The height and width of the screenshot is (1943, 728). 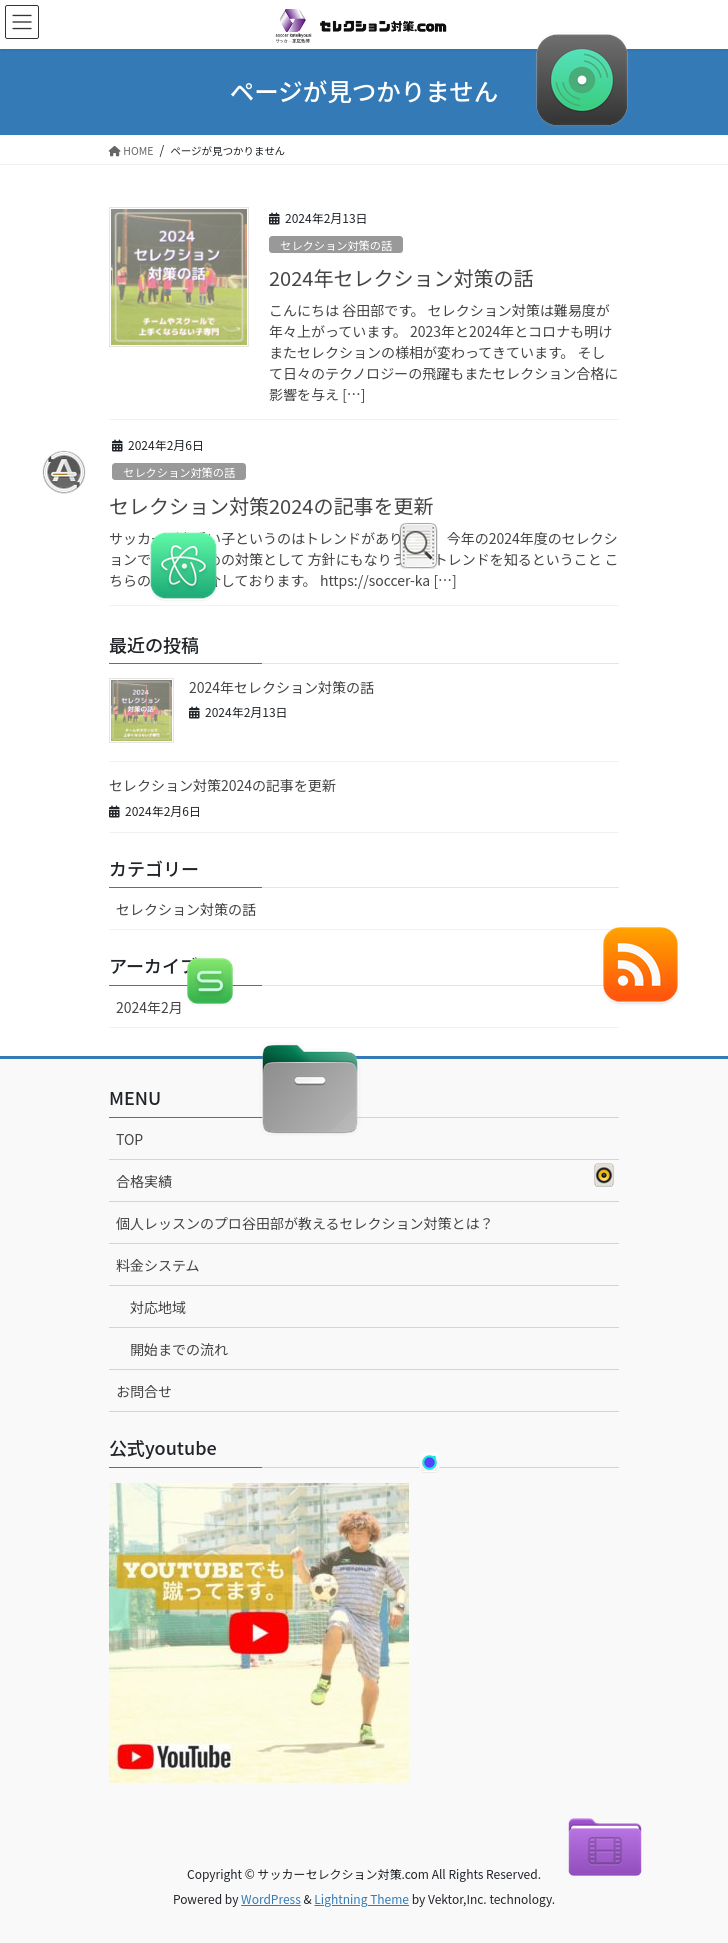 I want to click on open rss feed reader app, so click(x=640, y=964).